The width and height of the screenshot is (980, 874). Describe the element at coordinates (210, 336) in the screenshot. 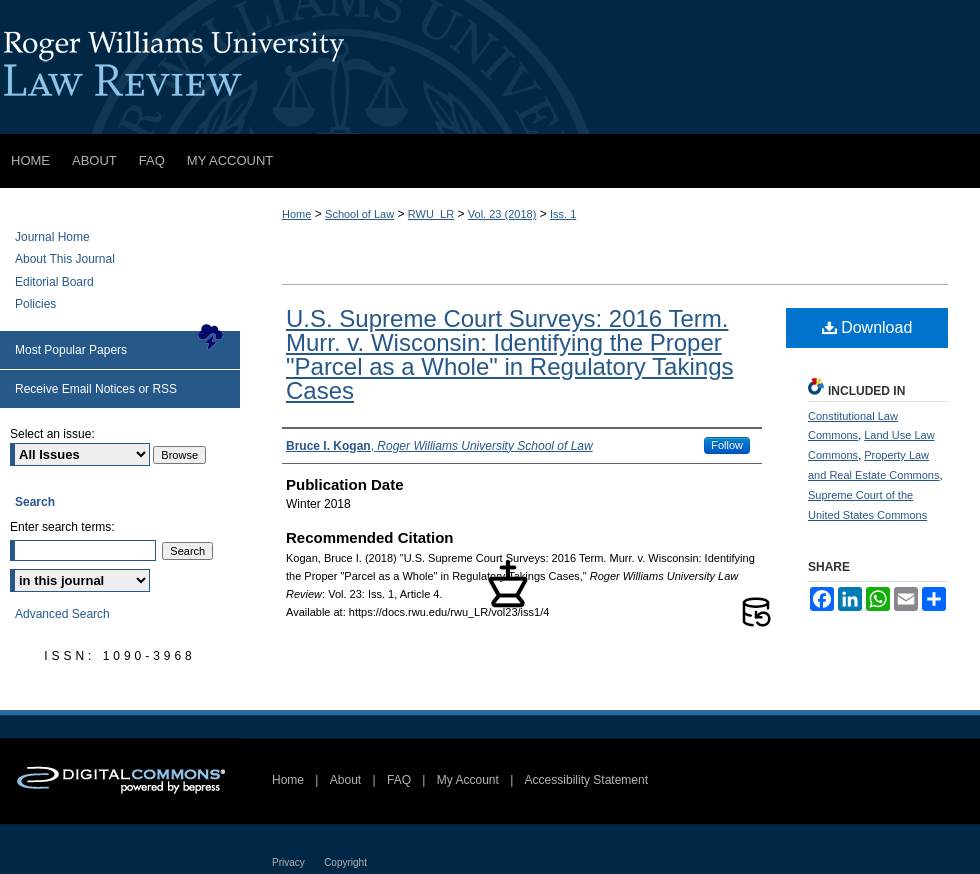

I see `indicates thunderstorm weather conditions` at that location.